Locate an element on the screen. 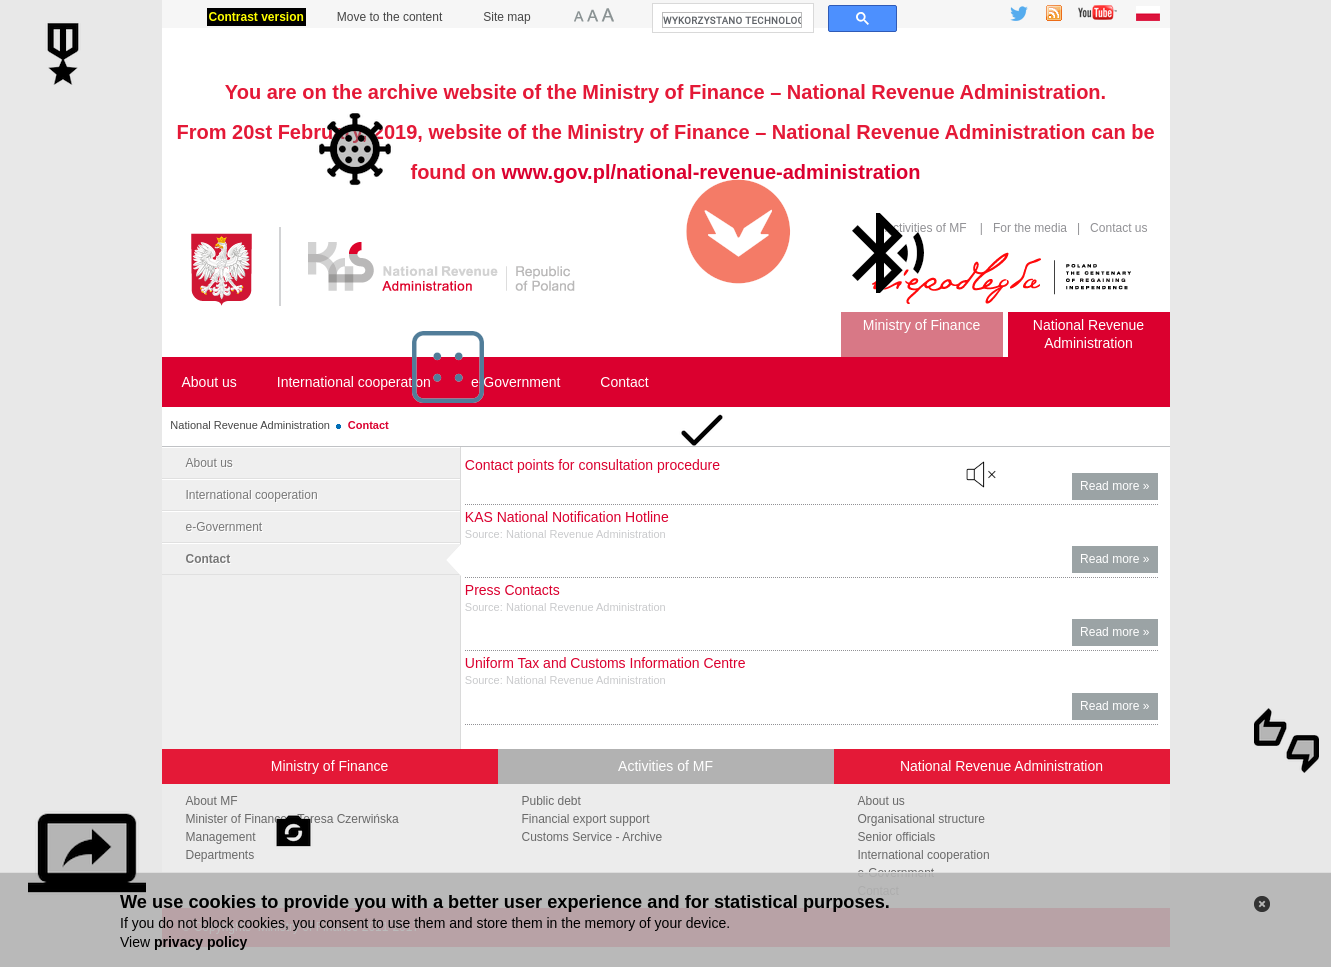 This screenshot has width=1331, height=967. confirm or submit an action is located at coordinates (701, 429).